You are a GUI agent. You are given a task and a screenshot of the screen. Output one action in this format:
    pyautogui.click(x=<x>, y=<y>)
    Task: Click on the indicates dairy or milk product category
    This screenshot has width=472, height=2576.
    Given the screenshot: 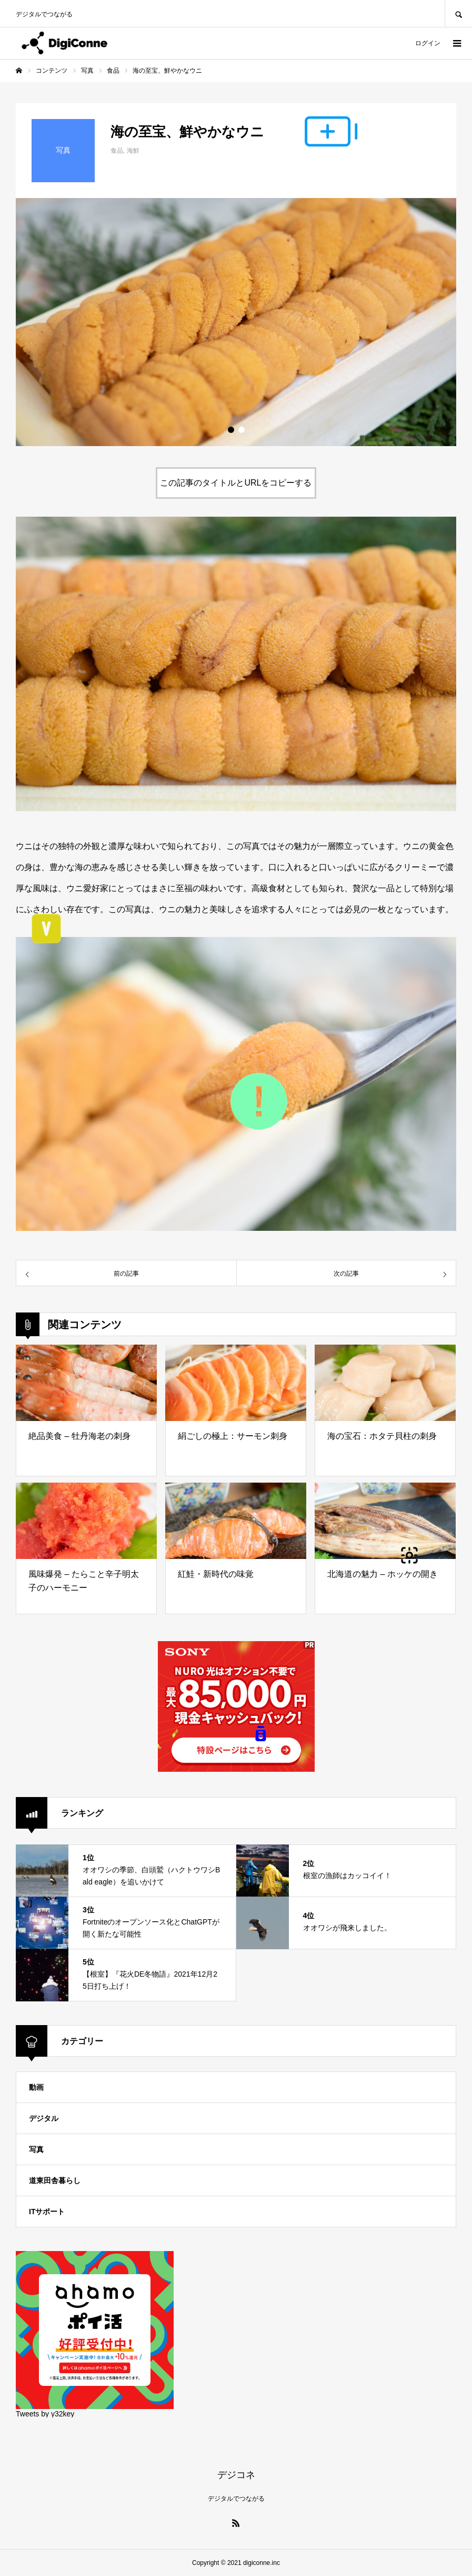 What is the action you would take?
    pyautogui.click(x=260, y=1733)
    